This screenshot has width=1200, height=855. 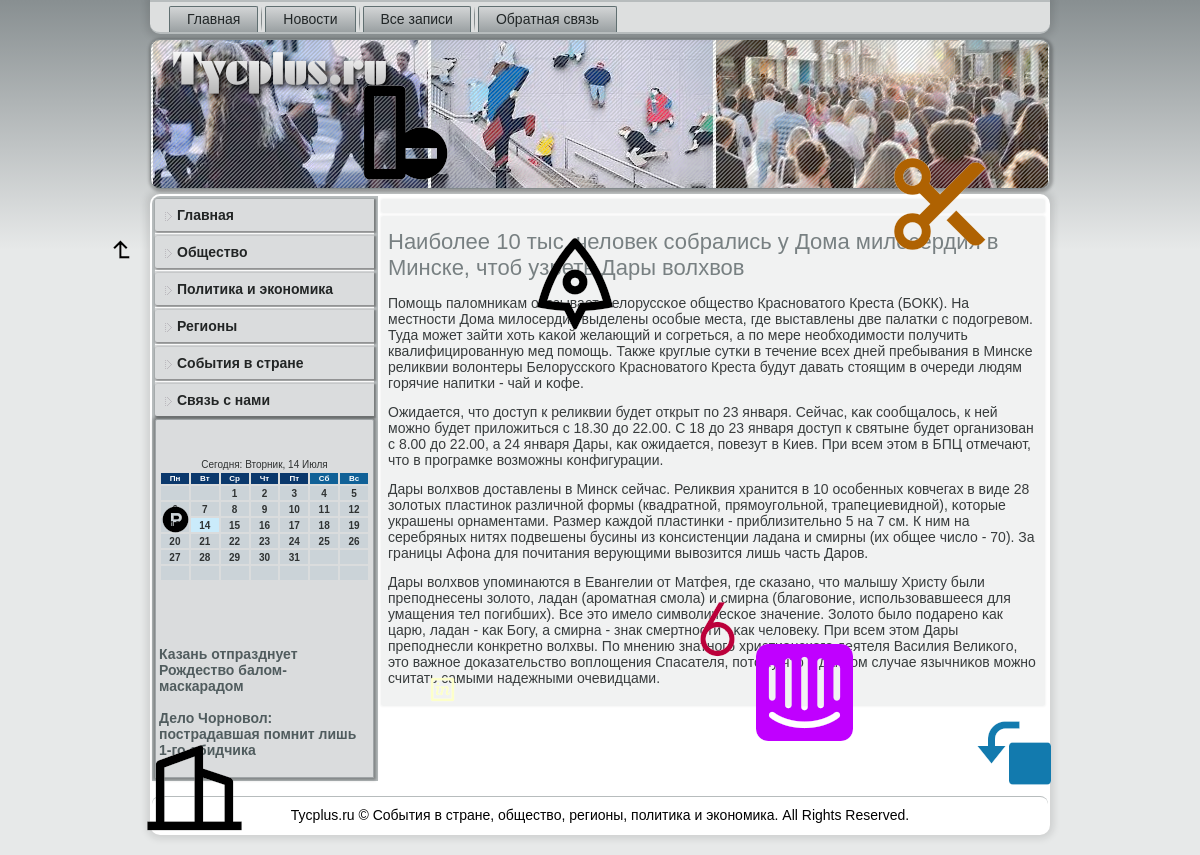 What do you see at coordinates (121, 250) in the screenshot?
I see `navigate back and up one level` at bounding box center [121, 250].